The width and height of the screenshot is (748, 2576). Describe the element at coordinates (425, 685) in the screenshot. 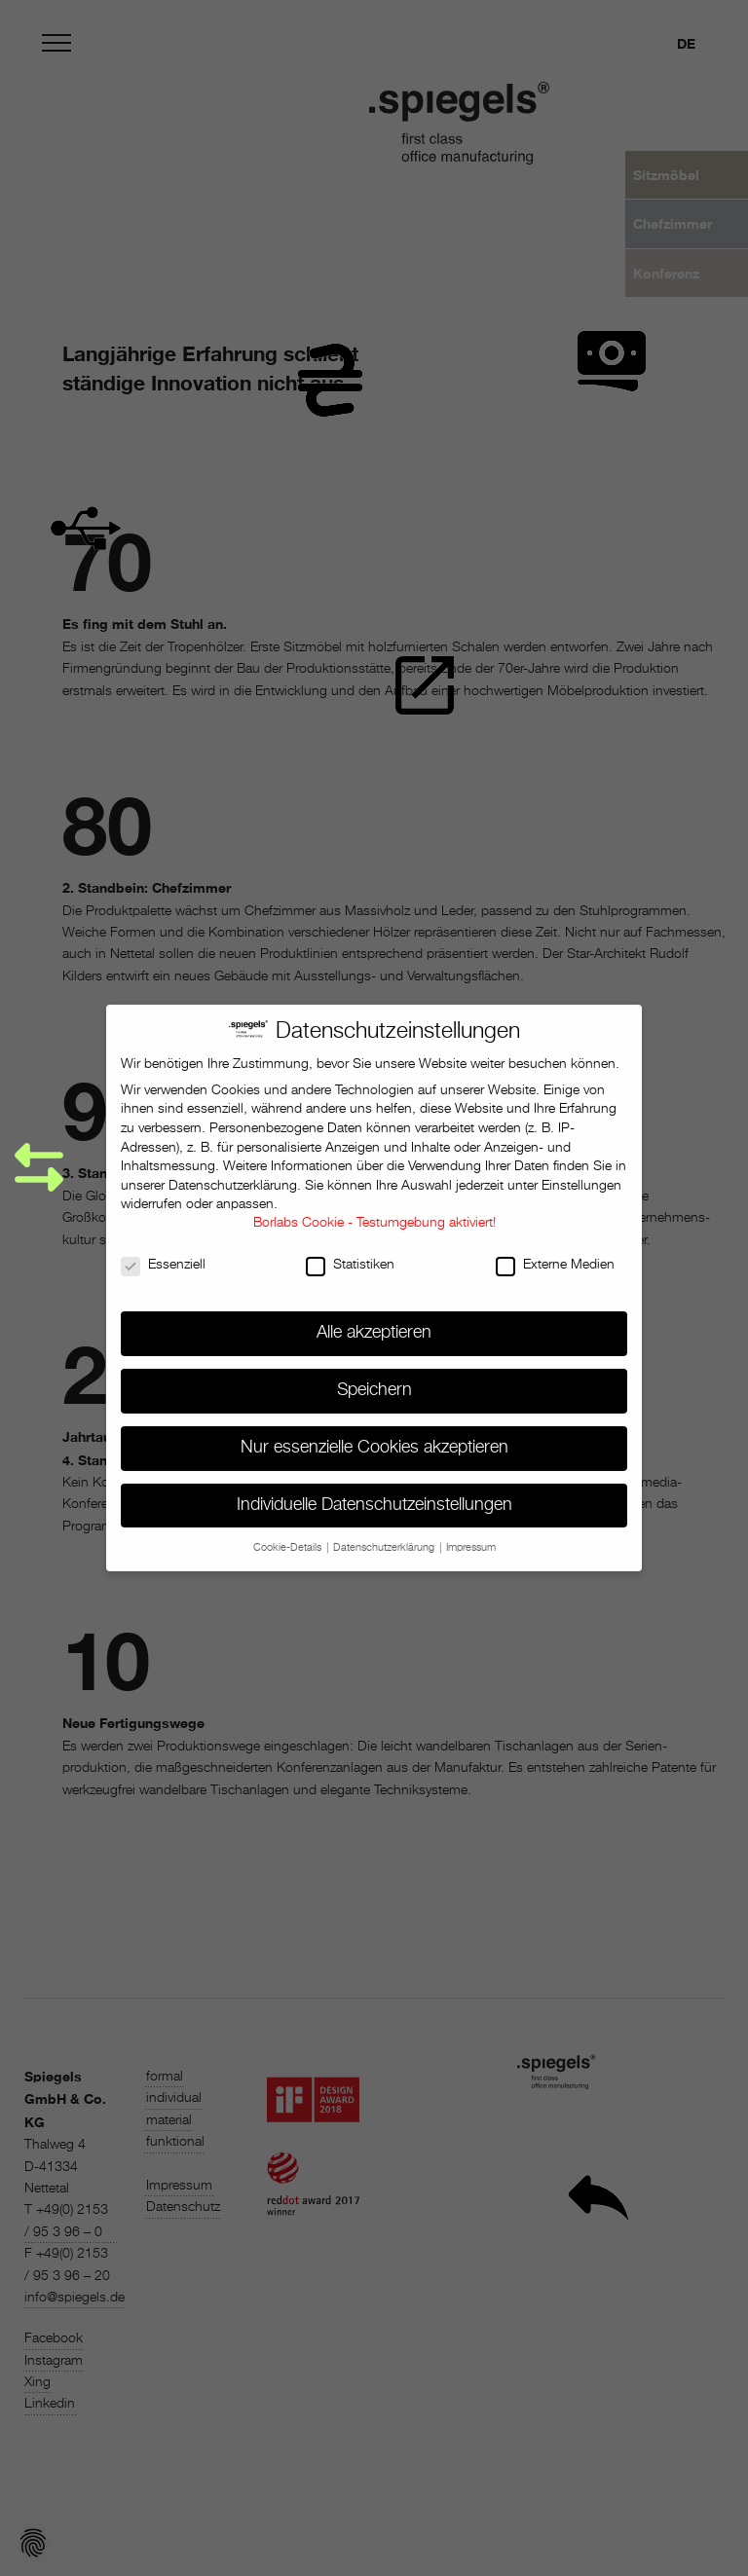

I see `open link in a new tab or window` at that location.